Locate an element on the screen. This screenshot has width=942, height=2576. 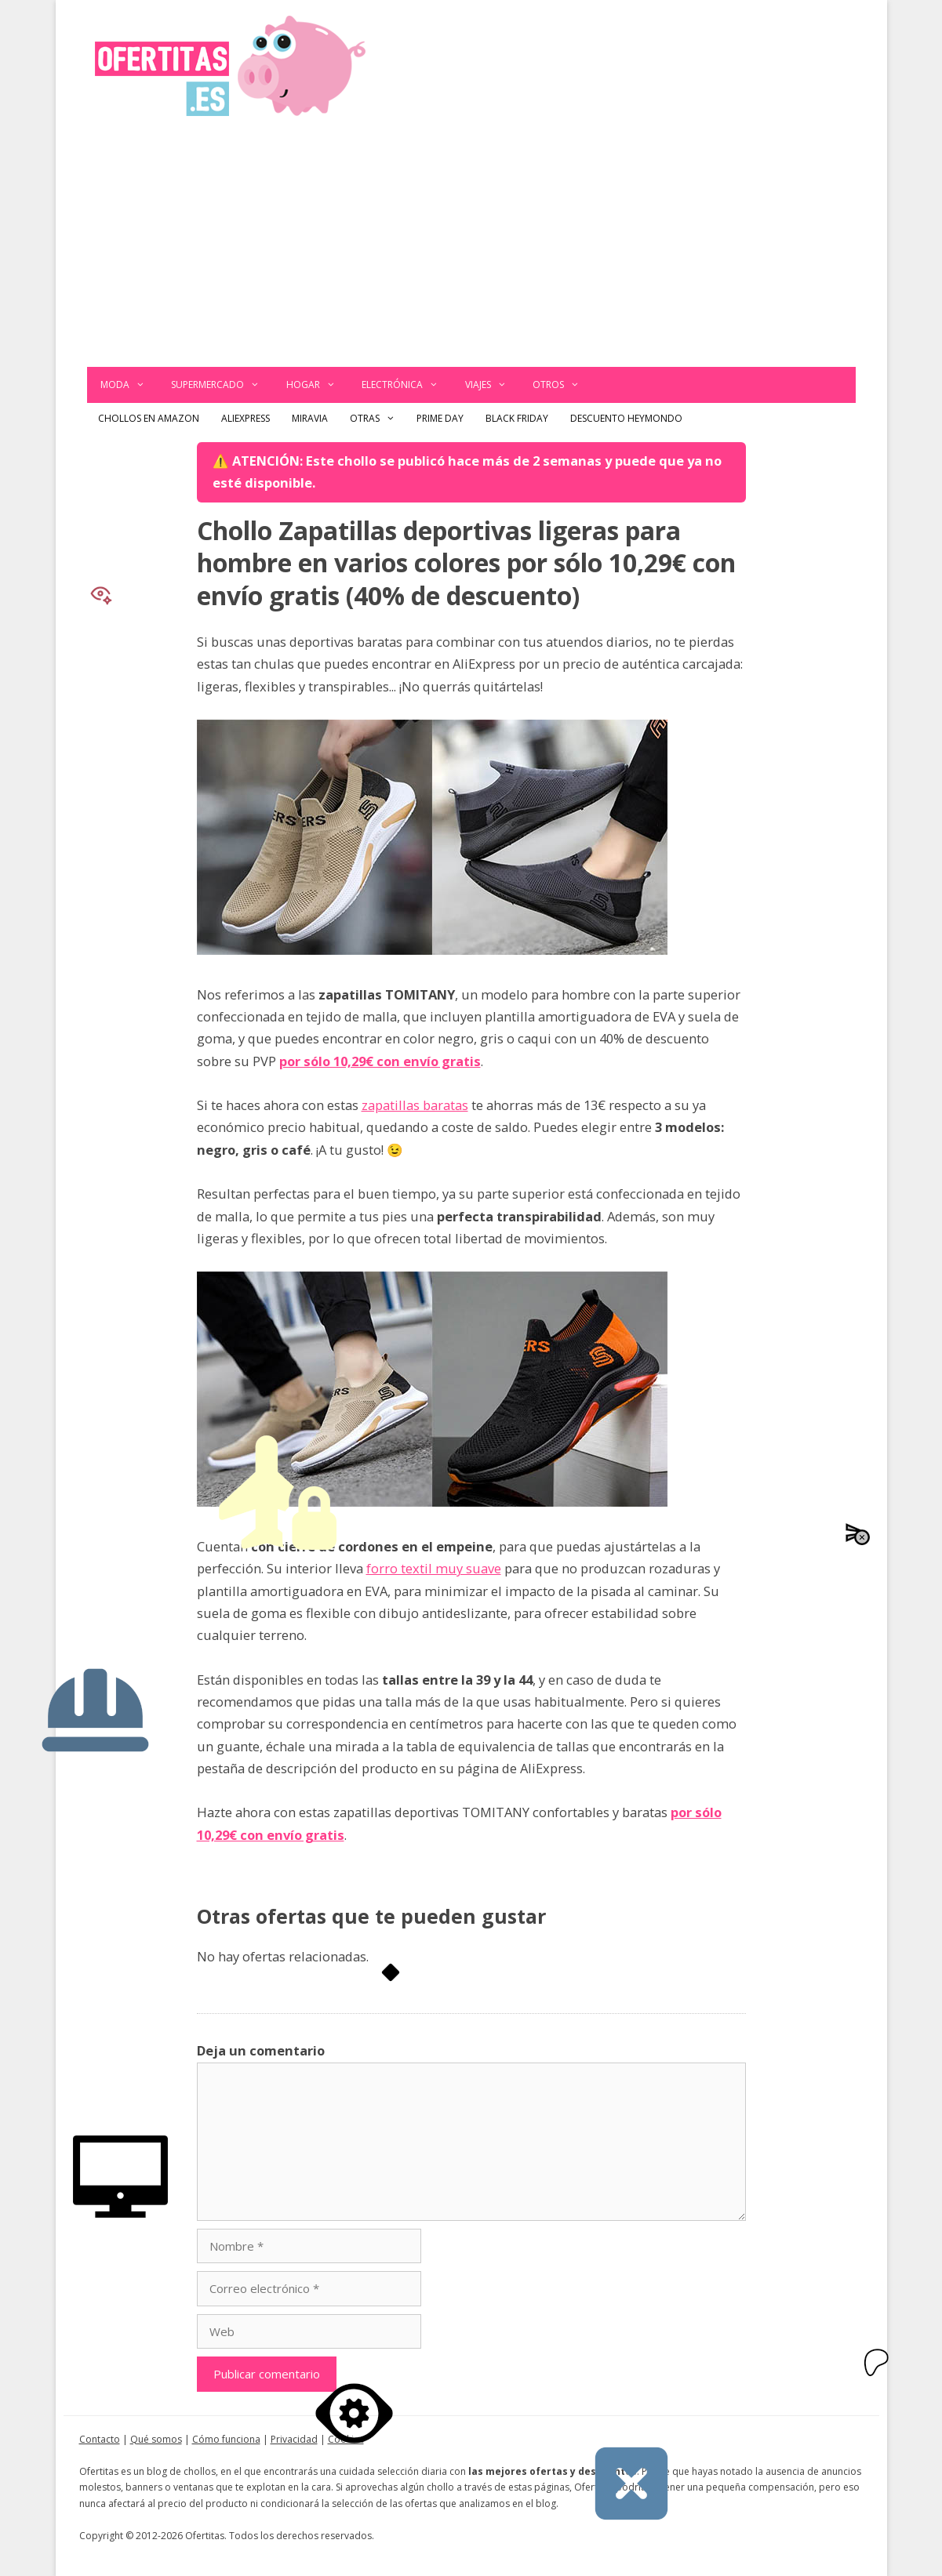
close or dismiss a window is located at coordinates (631, 2483).